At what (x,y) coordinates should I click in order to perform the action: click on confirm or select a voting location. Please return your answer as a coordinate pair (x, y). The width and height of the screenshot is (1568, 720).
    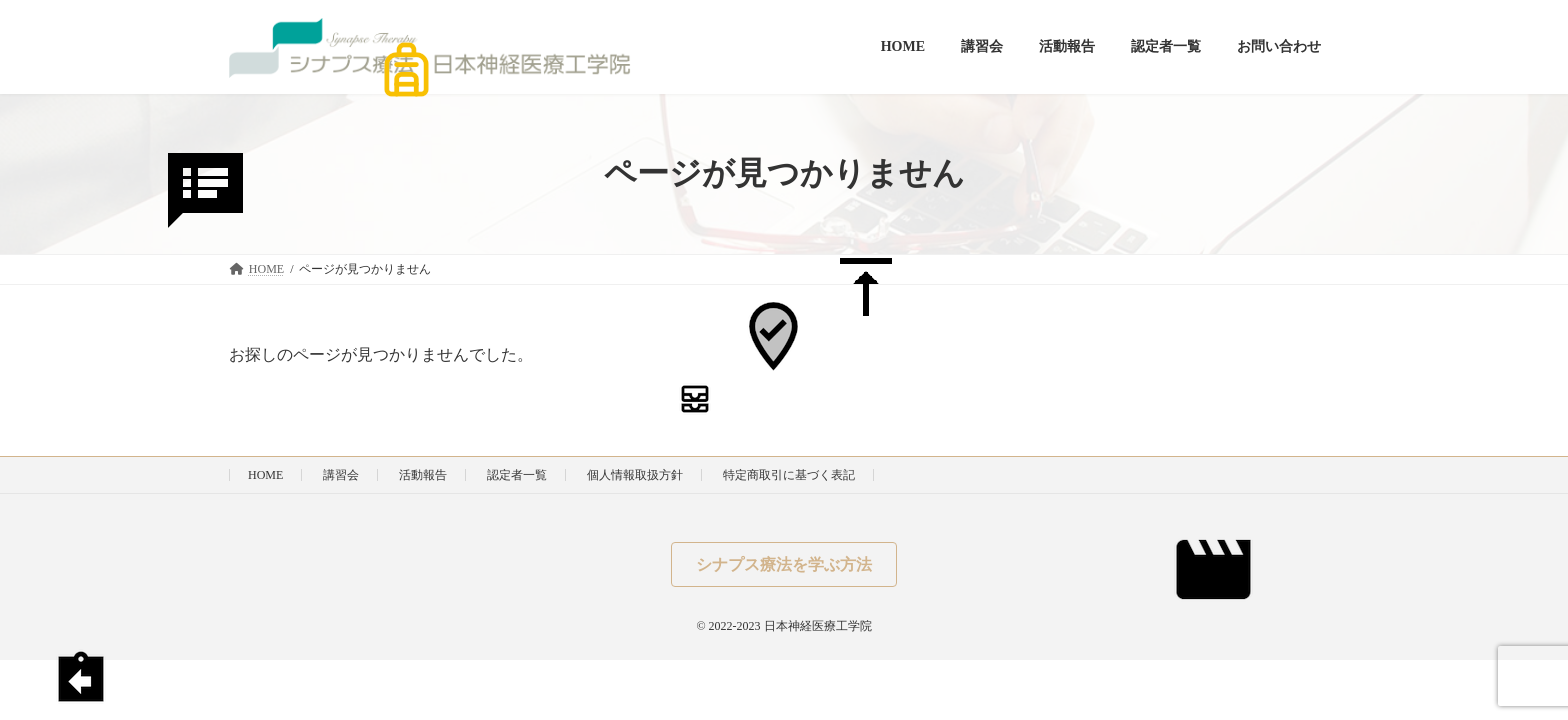
    Looking at the image, I should click on (773, 335).